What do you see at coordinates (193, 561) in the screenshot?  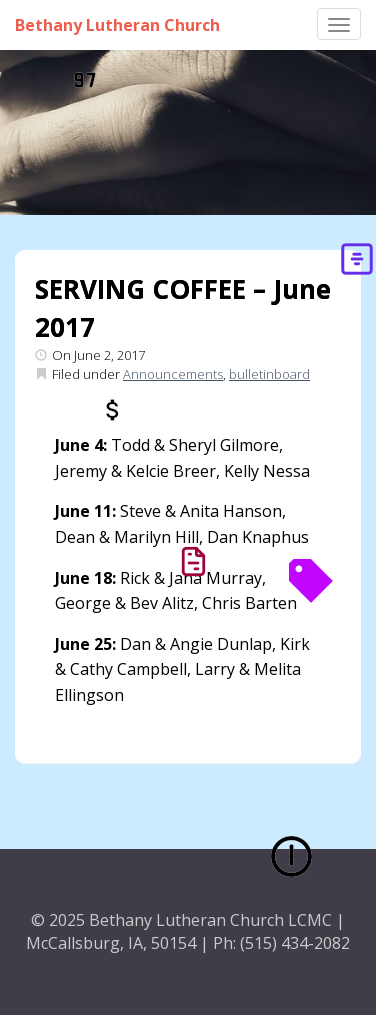 I see `view invoice or billing document` at bounding box center [193, 561].